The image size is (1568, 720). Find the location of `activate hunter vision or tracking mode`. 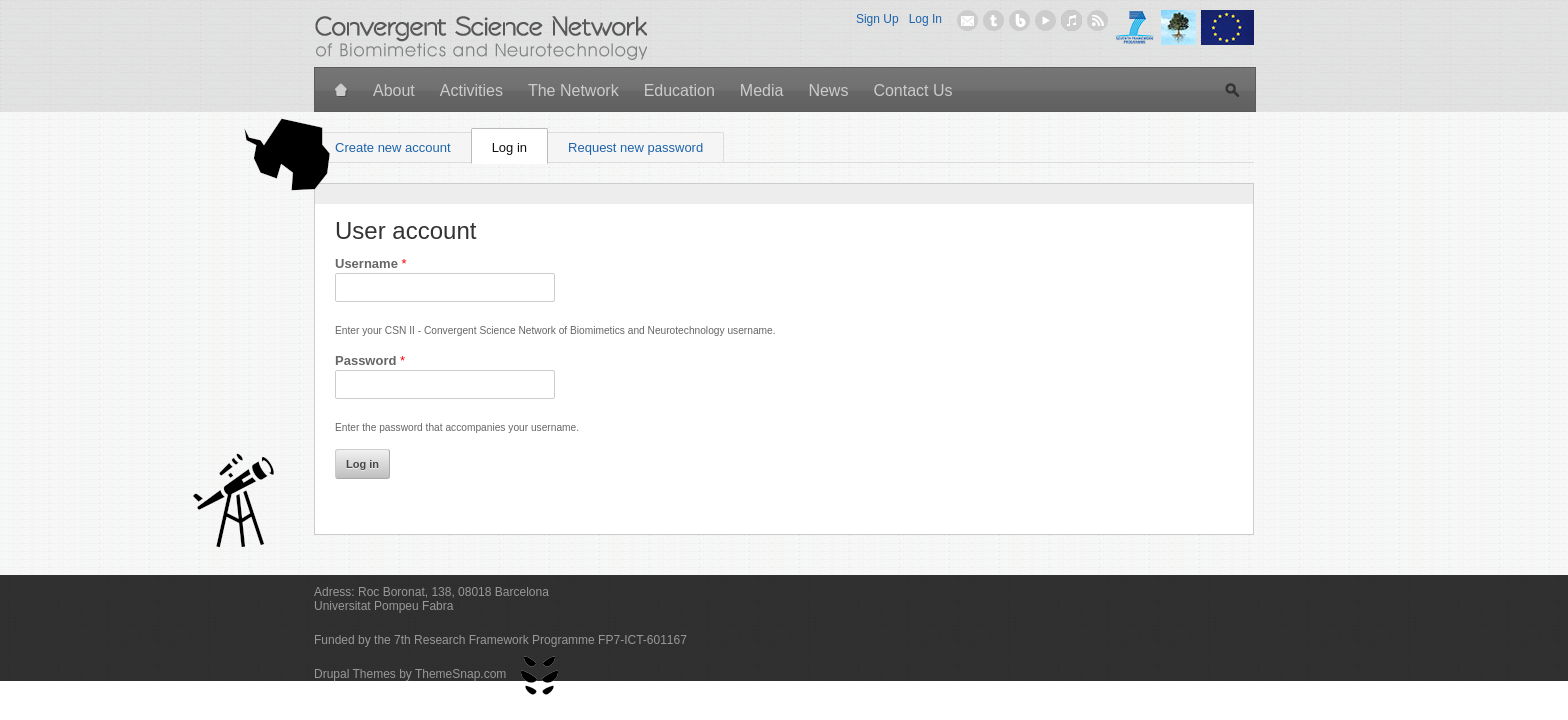

activate hunter vision or tracking mode is located at coordinates (539, 675).